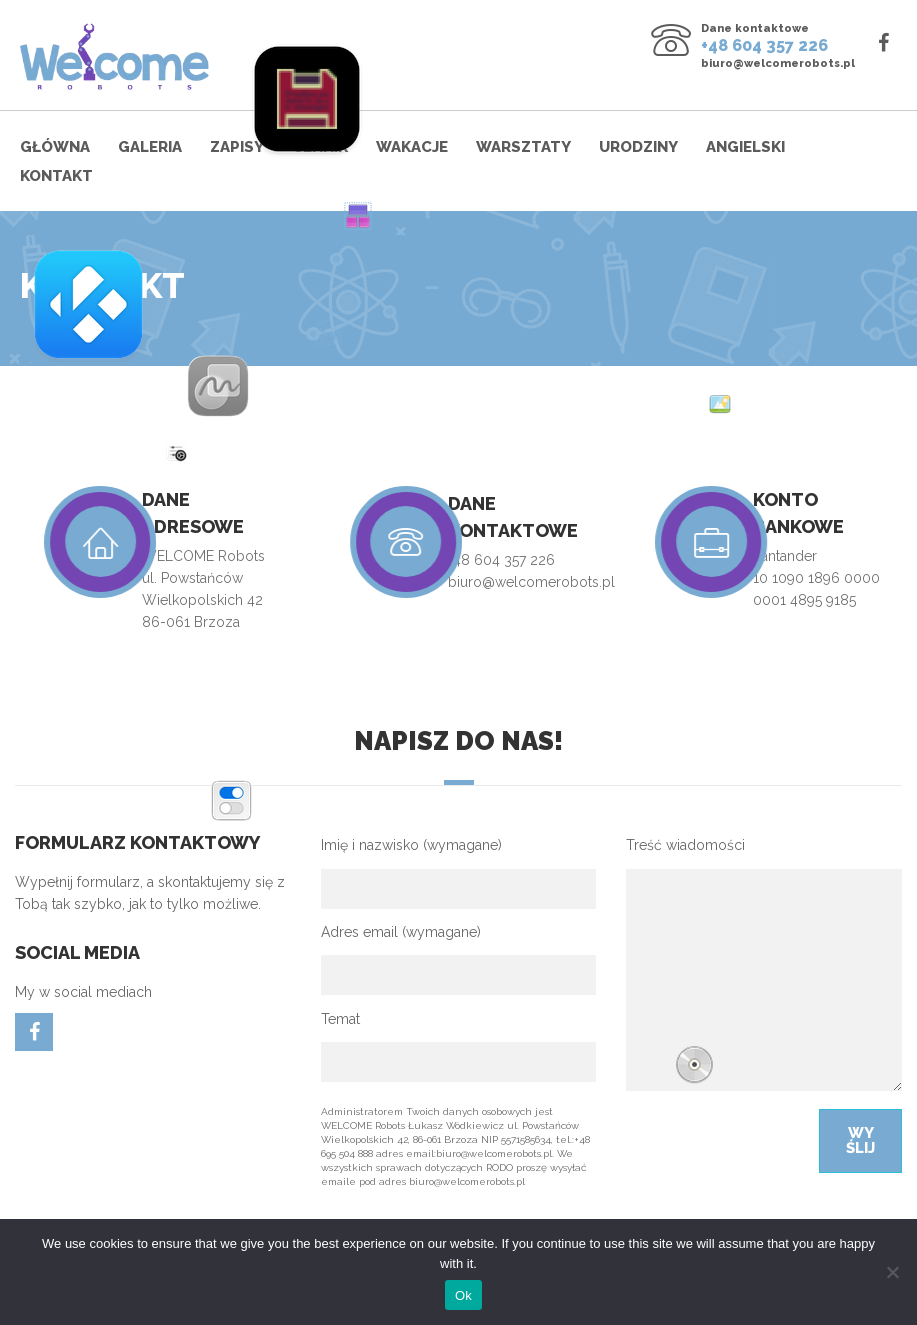  What do you see at coordinates (218, 386) in the screenshot?
I see `open freeform app for brainstorming and sketching` at bounding box center [218, 386].